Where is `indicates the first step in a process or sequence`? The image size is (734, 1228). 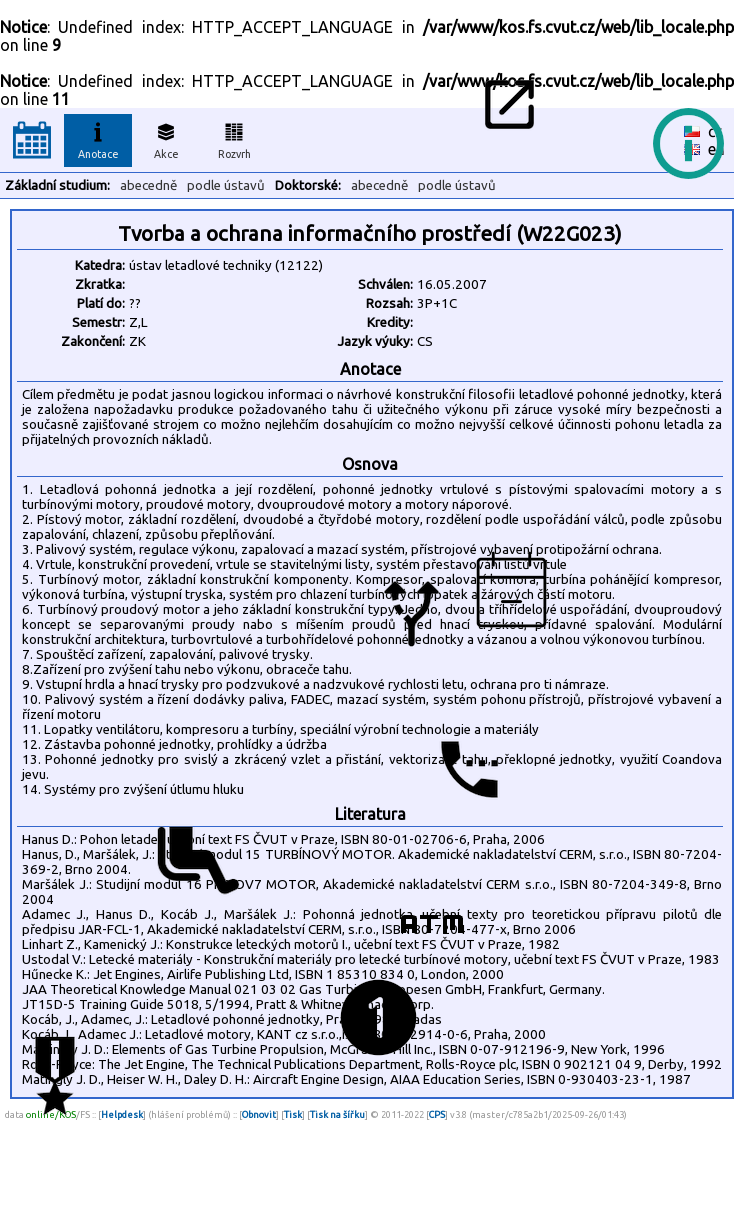
indicates the first step in a process or sequence is located at coordinates (378, 1017).